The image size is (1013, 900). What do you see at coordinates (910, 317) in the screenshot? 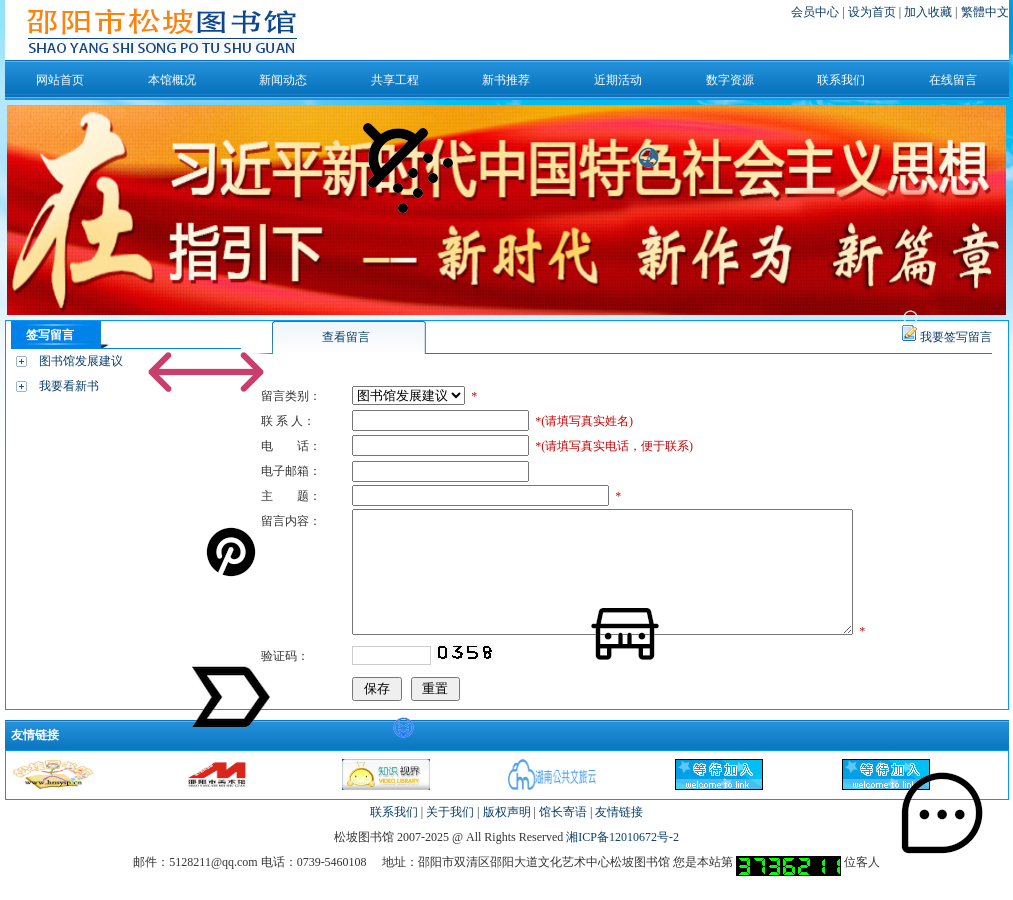
I see `unselected radio button option` at bounding box center [910, 317].